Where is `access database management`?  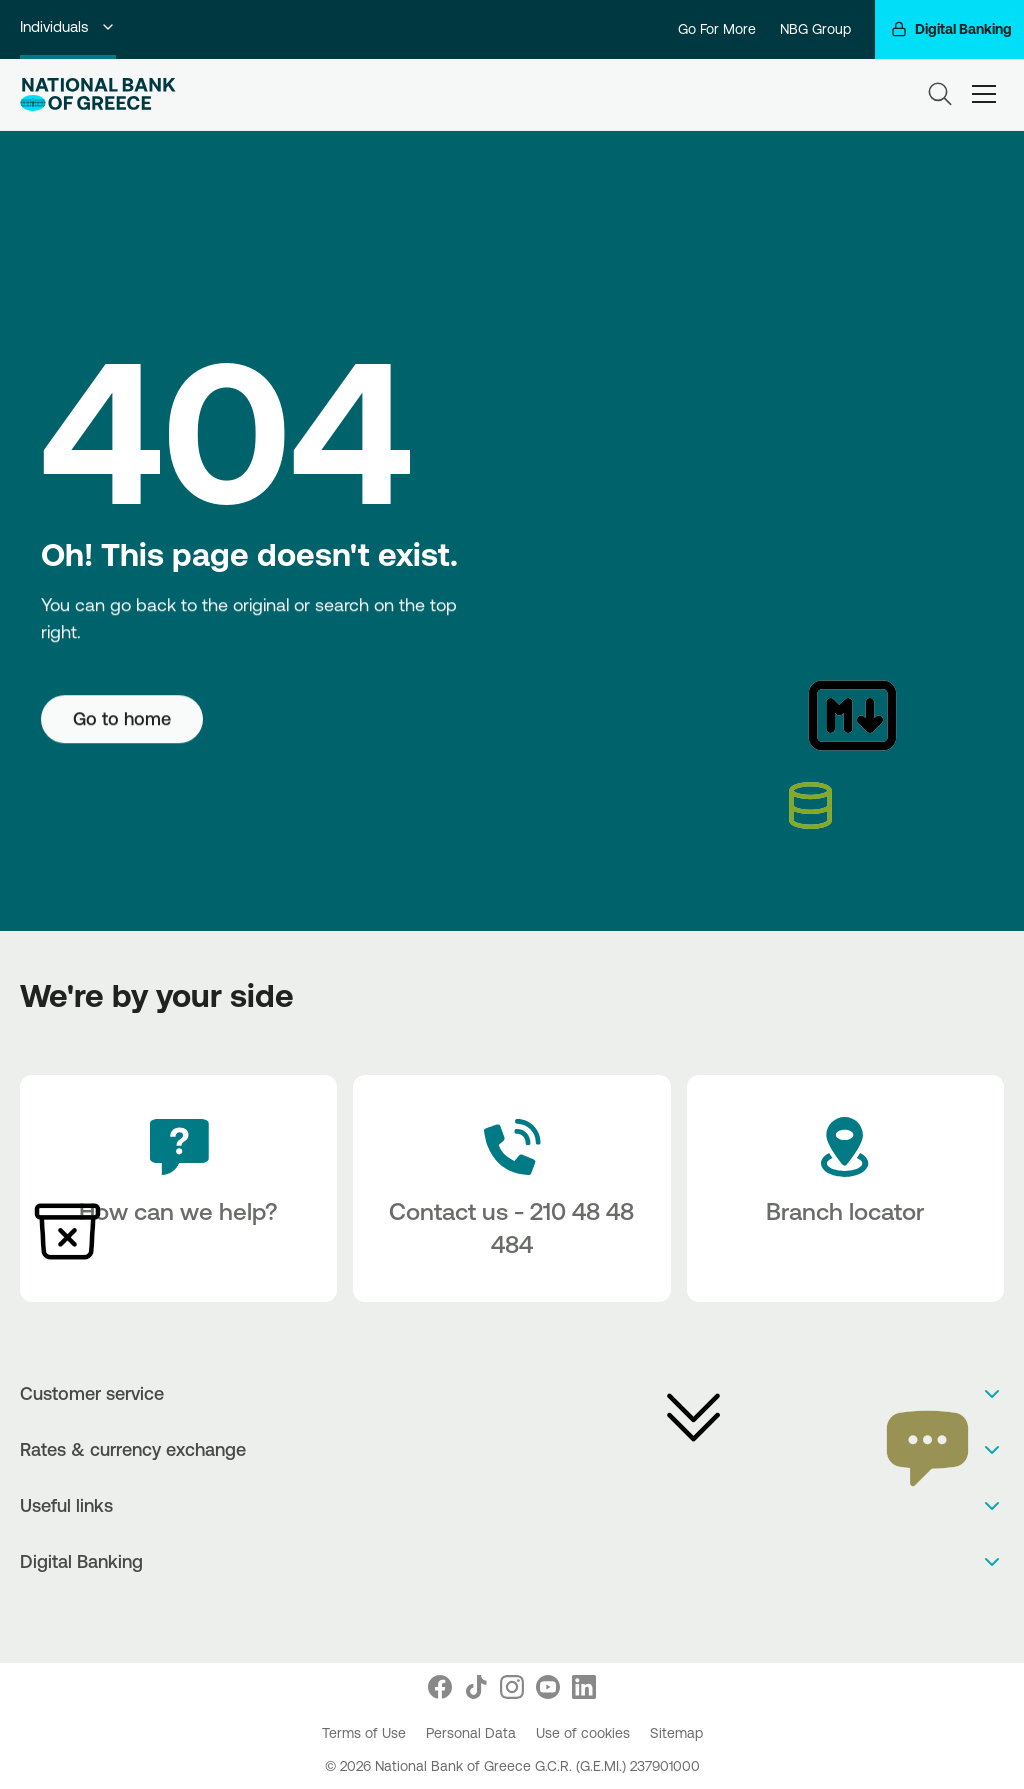 access database management is located at coordinates (810, 805).